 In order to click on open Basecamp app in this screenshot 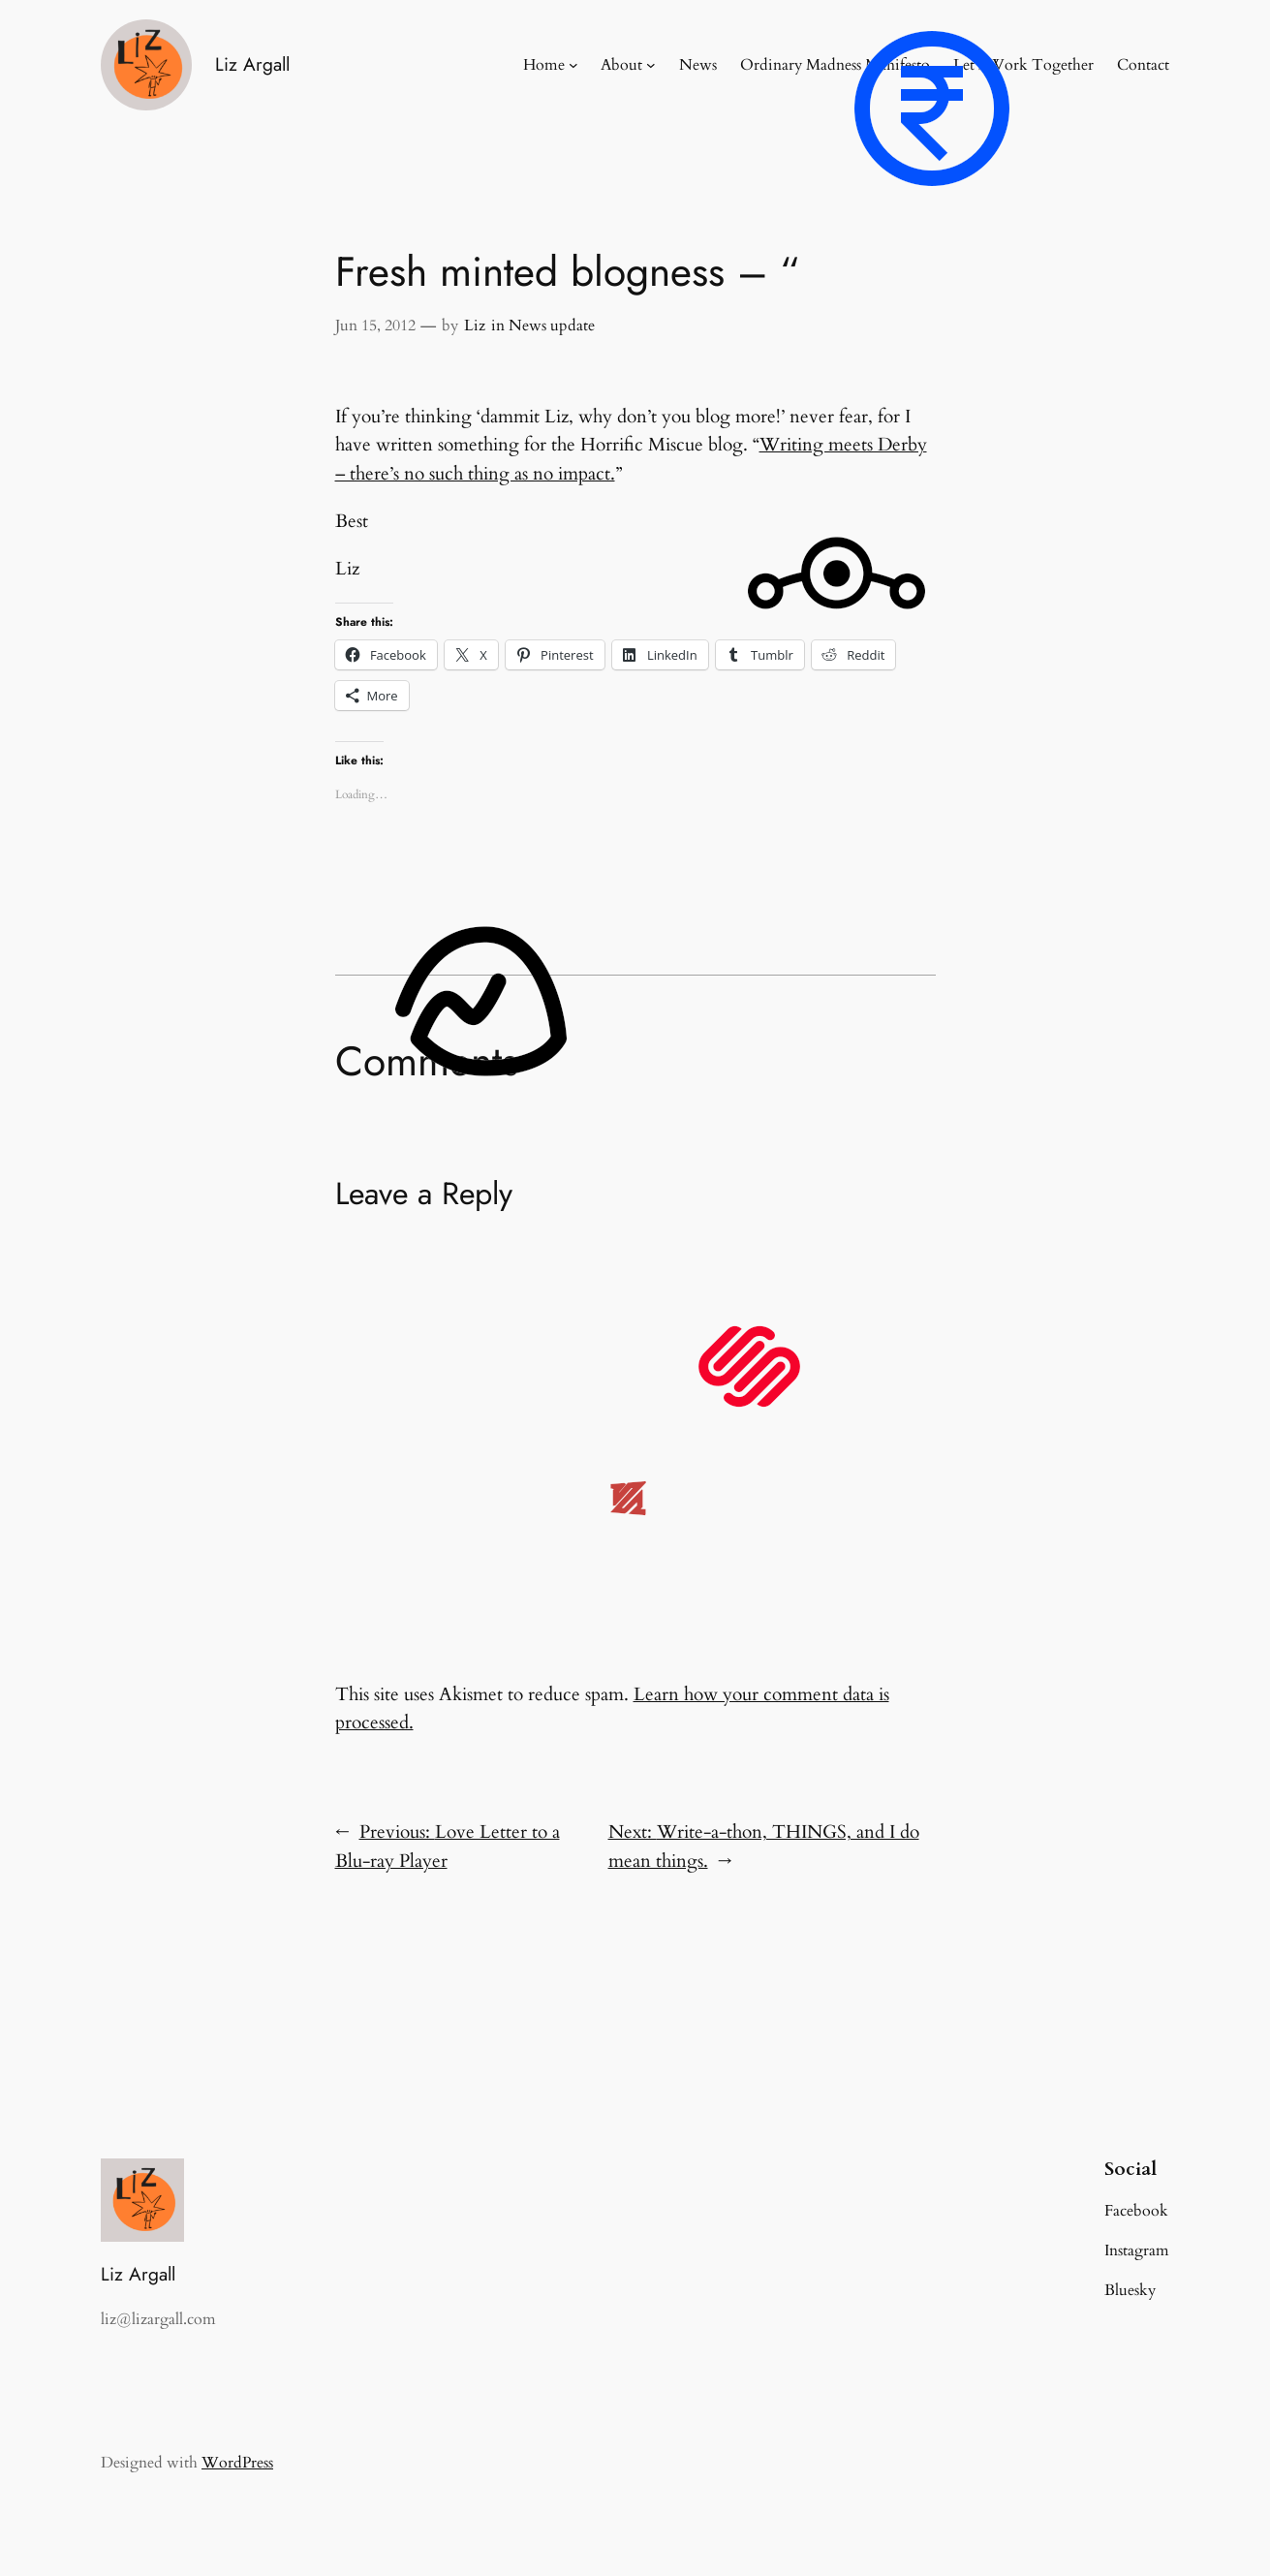, I will do `click(480, 1001)`.